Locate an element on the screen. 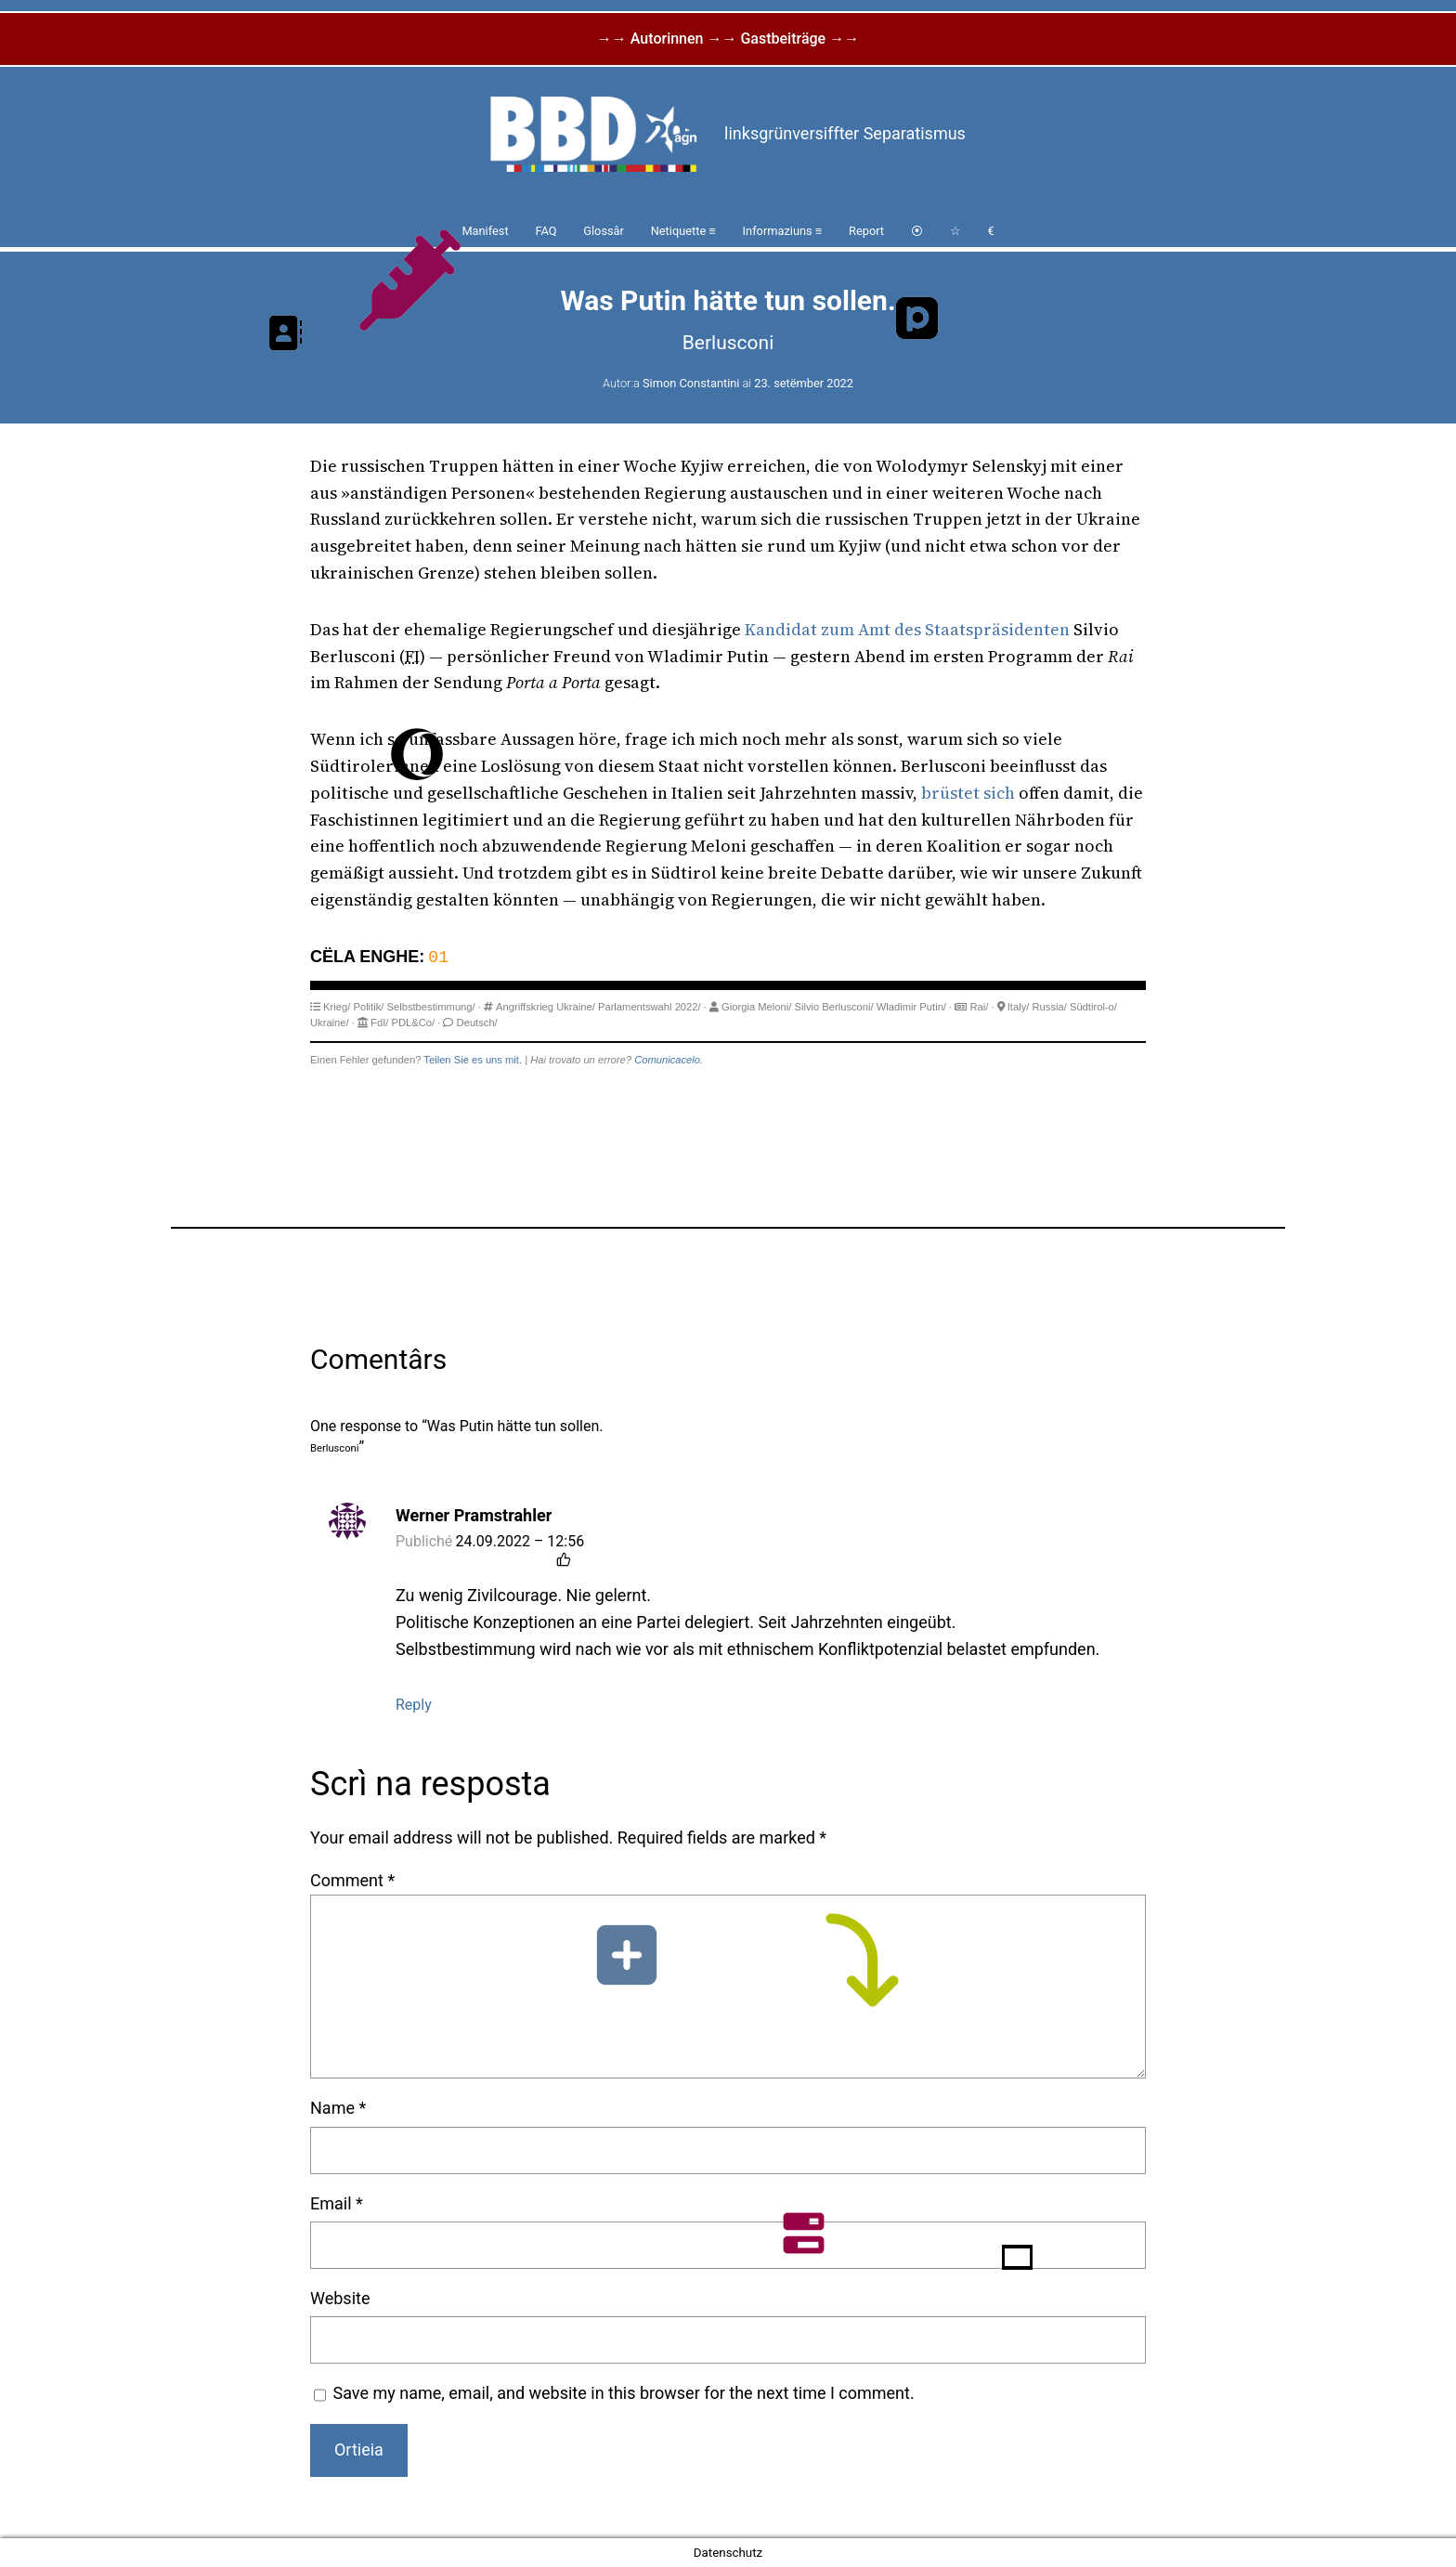 The width and height of the screenshot is (1456, 2567). crop image to 5:4 aspect ratio is located at coordinates (1017, 2257).